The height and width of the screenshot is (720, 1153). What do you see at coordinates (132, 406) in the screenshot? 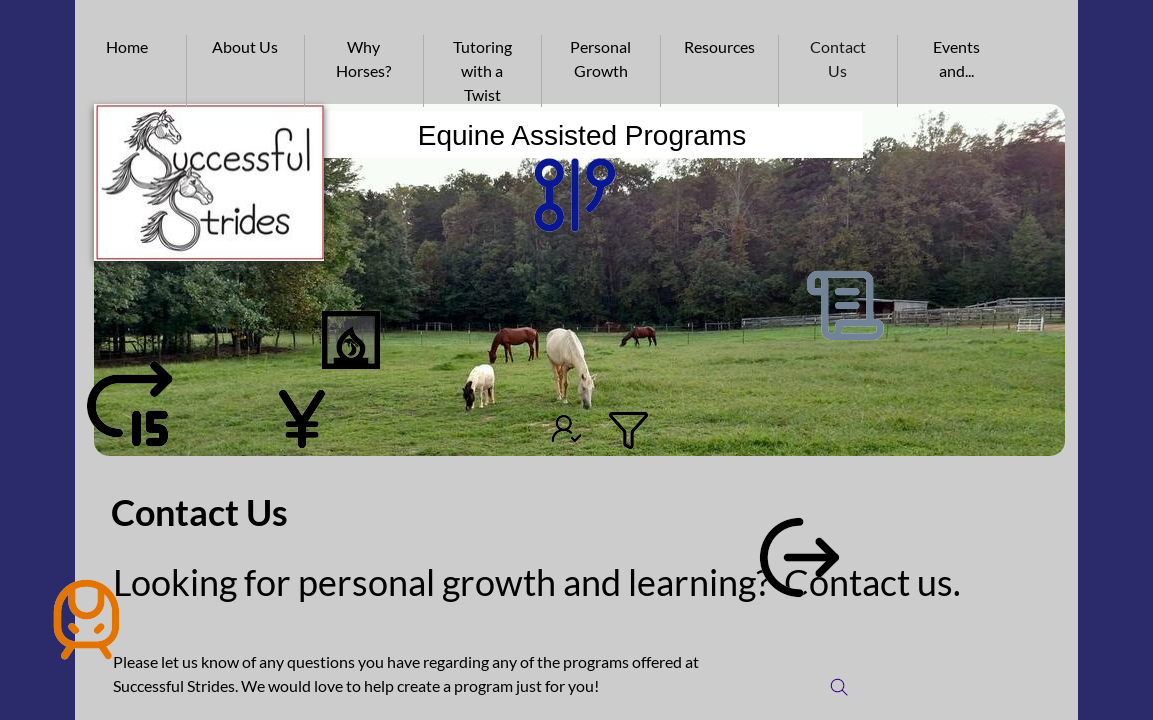
I see `skip forward 15 seconds` at bounding box center [132, 406].